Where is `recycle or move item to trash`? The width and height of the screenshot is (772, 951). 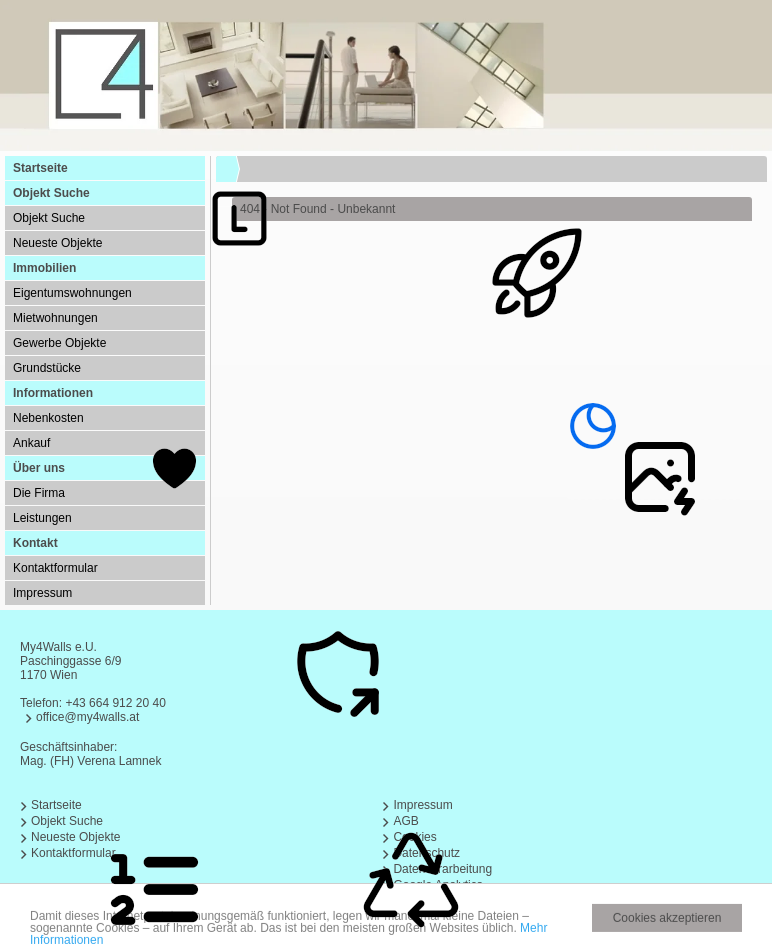
recycle or move item to trash is located at coordinates (411, 880).